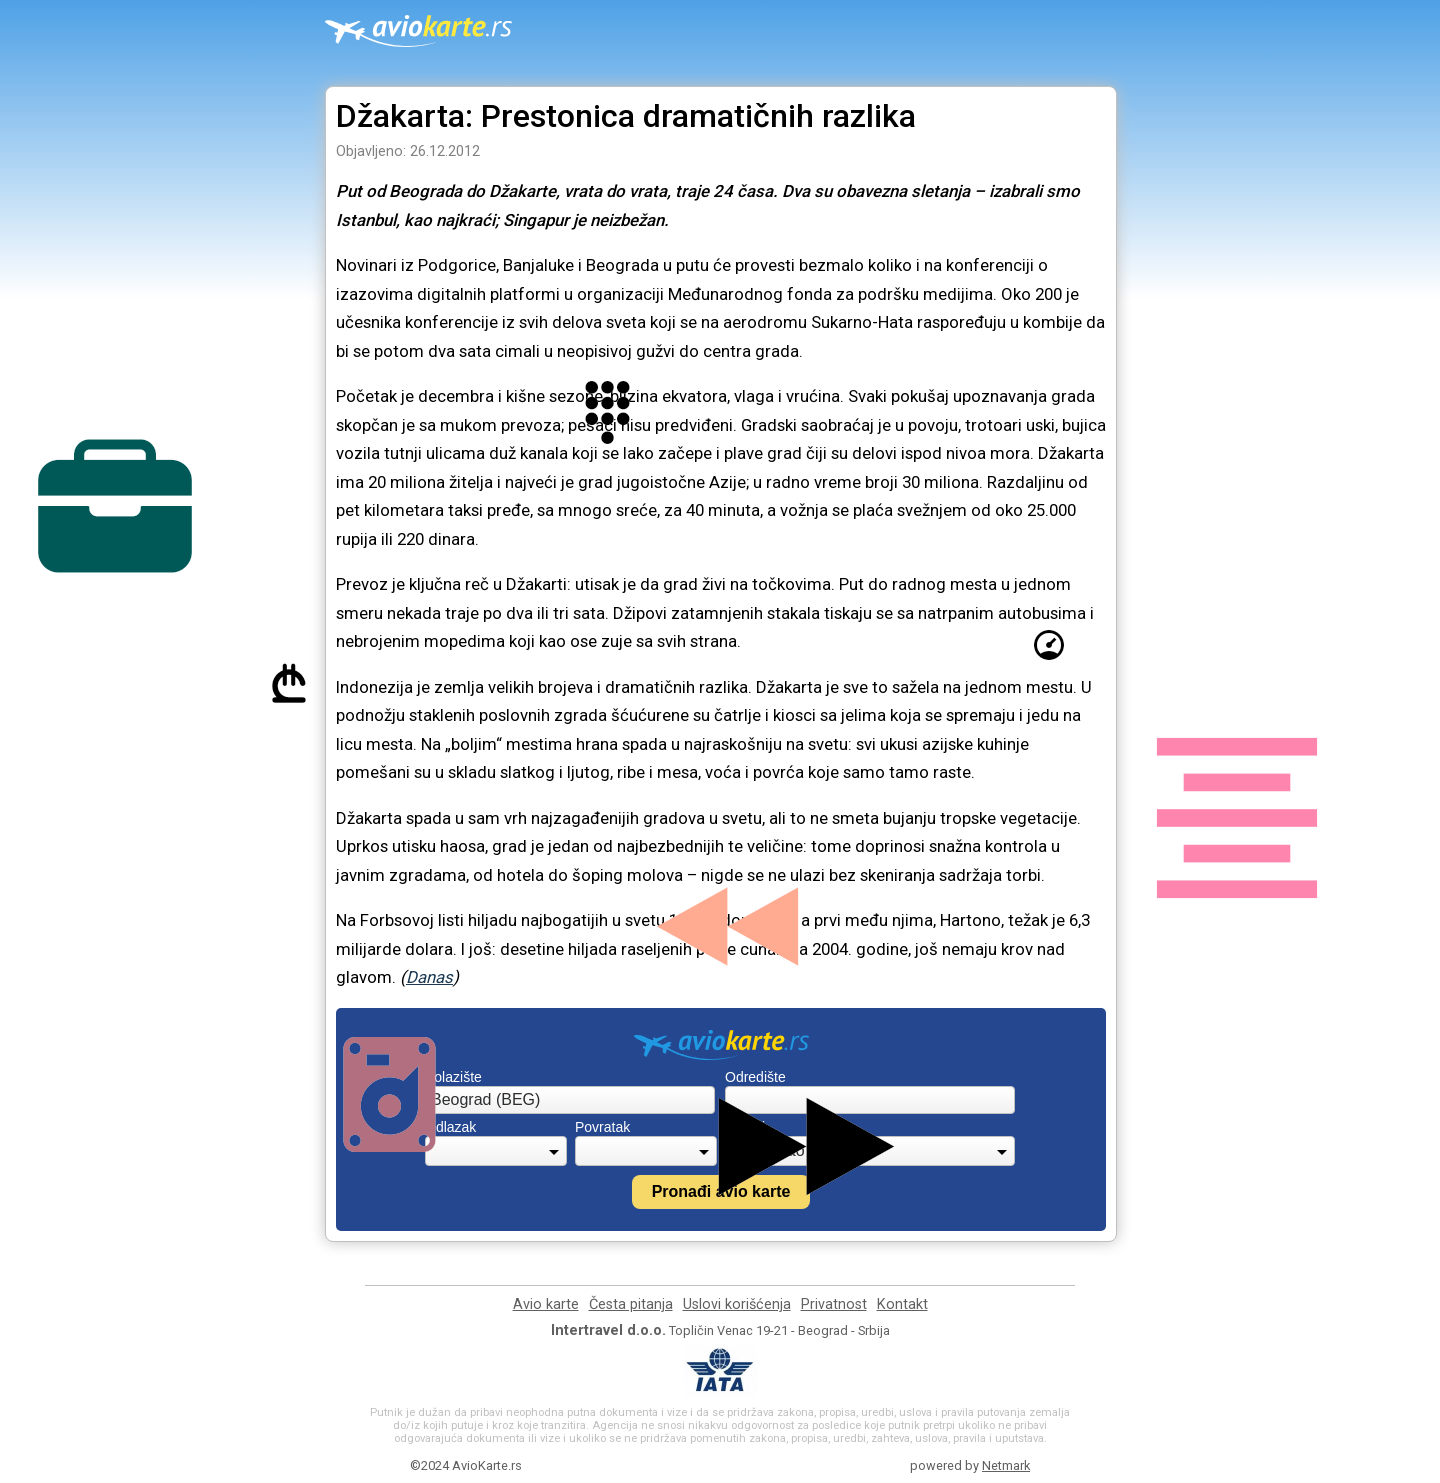 Image resolution: width=1440 pixels, height=1483 pixels. I want to click on skip to previous track, so click(727, 926).